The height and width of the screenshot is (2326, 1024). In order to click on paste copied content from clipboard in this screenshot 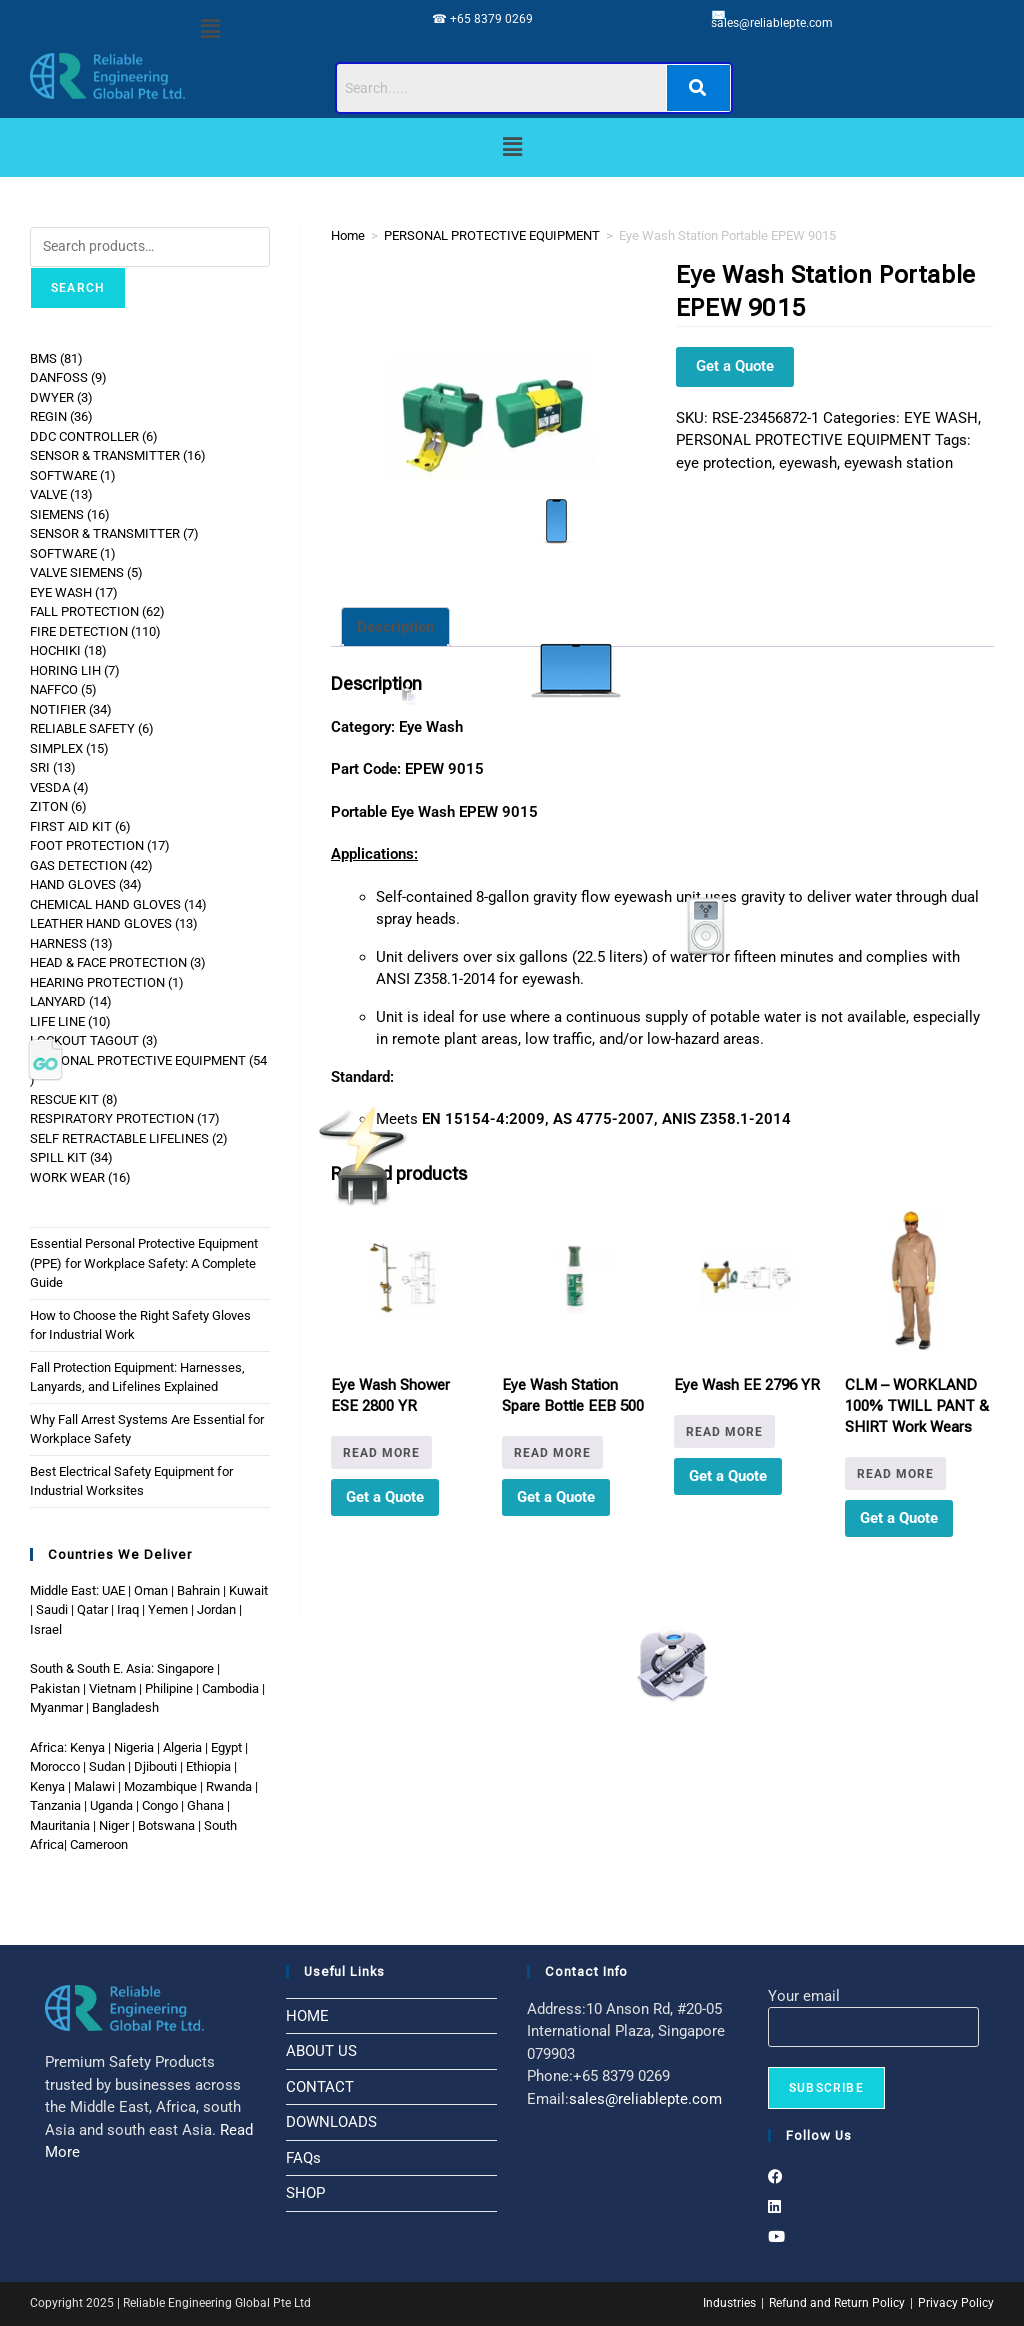, I will do `click(409, 696)`.